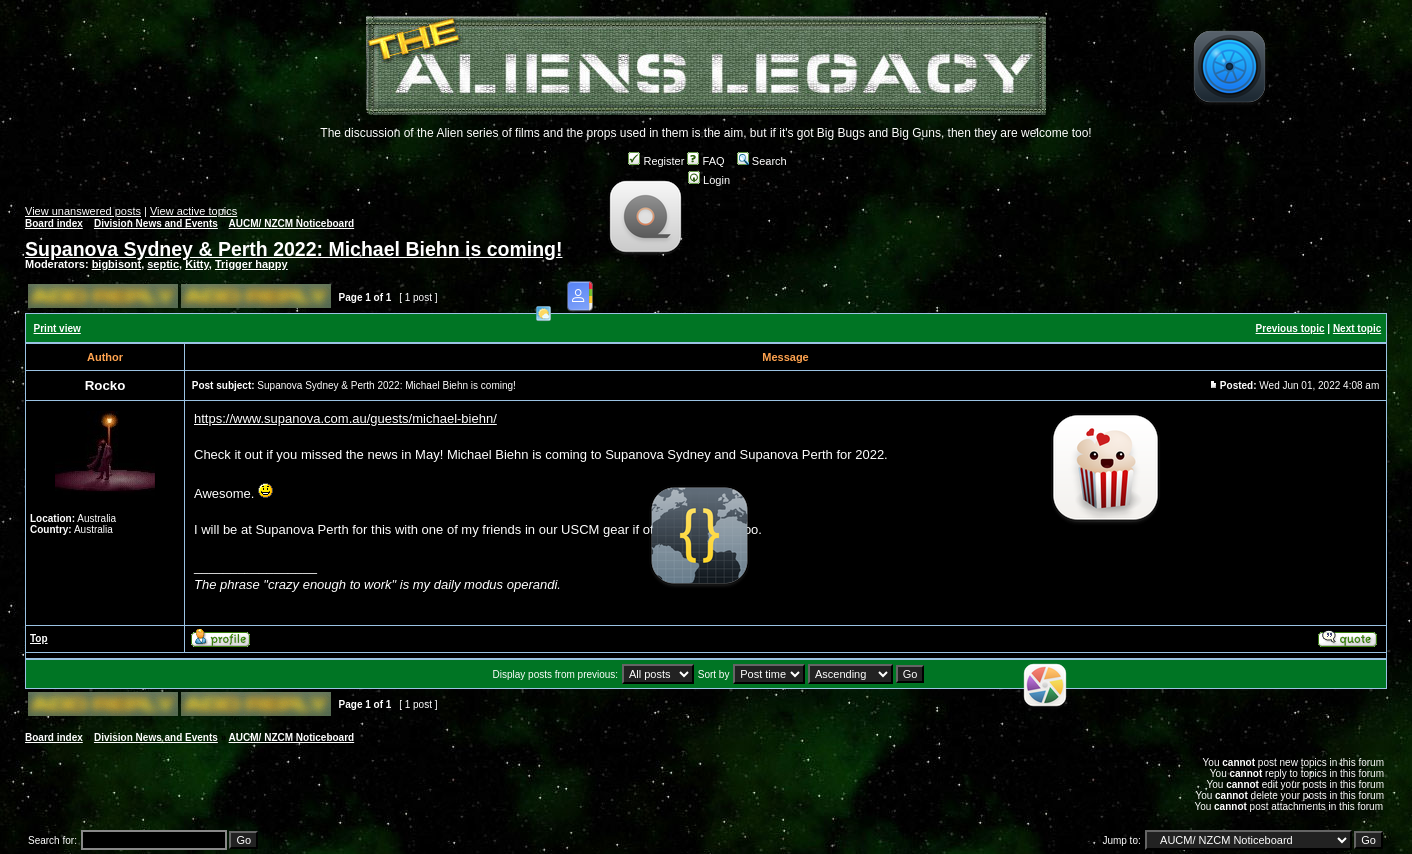 Image resolution: width=1412 pixels, height=854 pixels. What do you see at coordinates (1105, 467) in the screenshot?
I see `open popcorn time streaming app` at bounding box center [1105, 467].